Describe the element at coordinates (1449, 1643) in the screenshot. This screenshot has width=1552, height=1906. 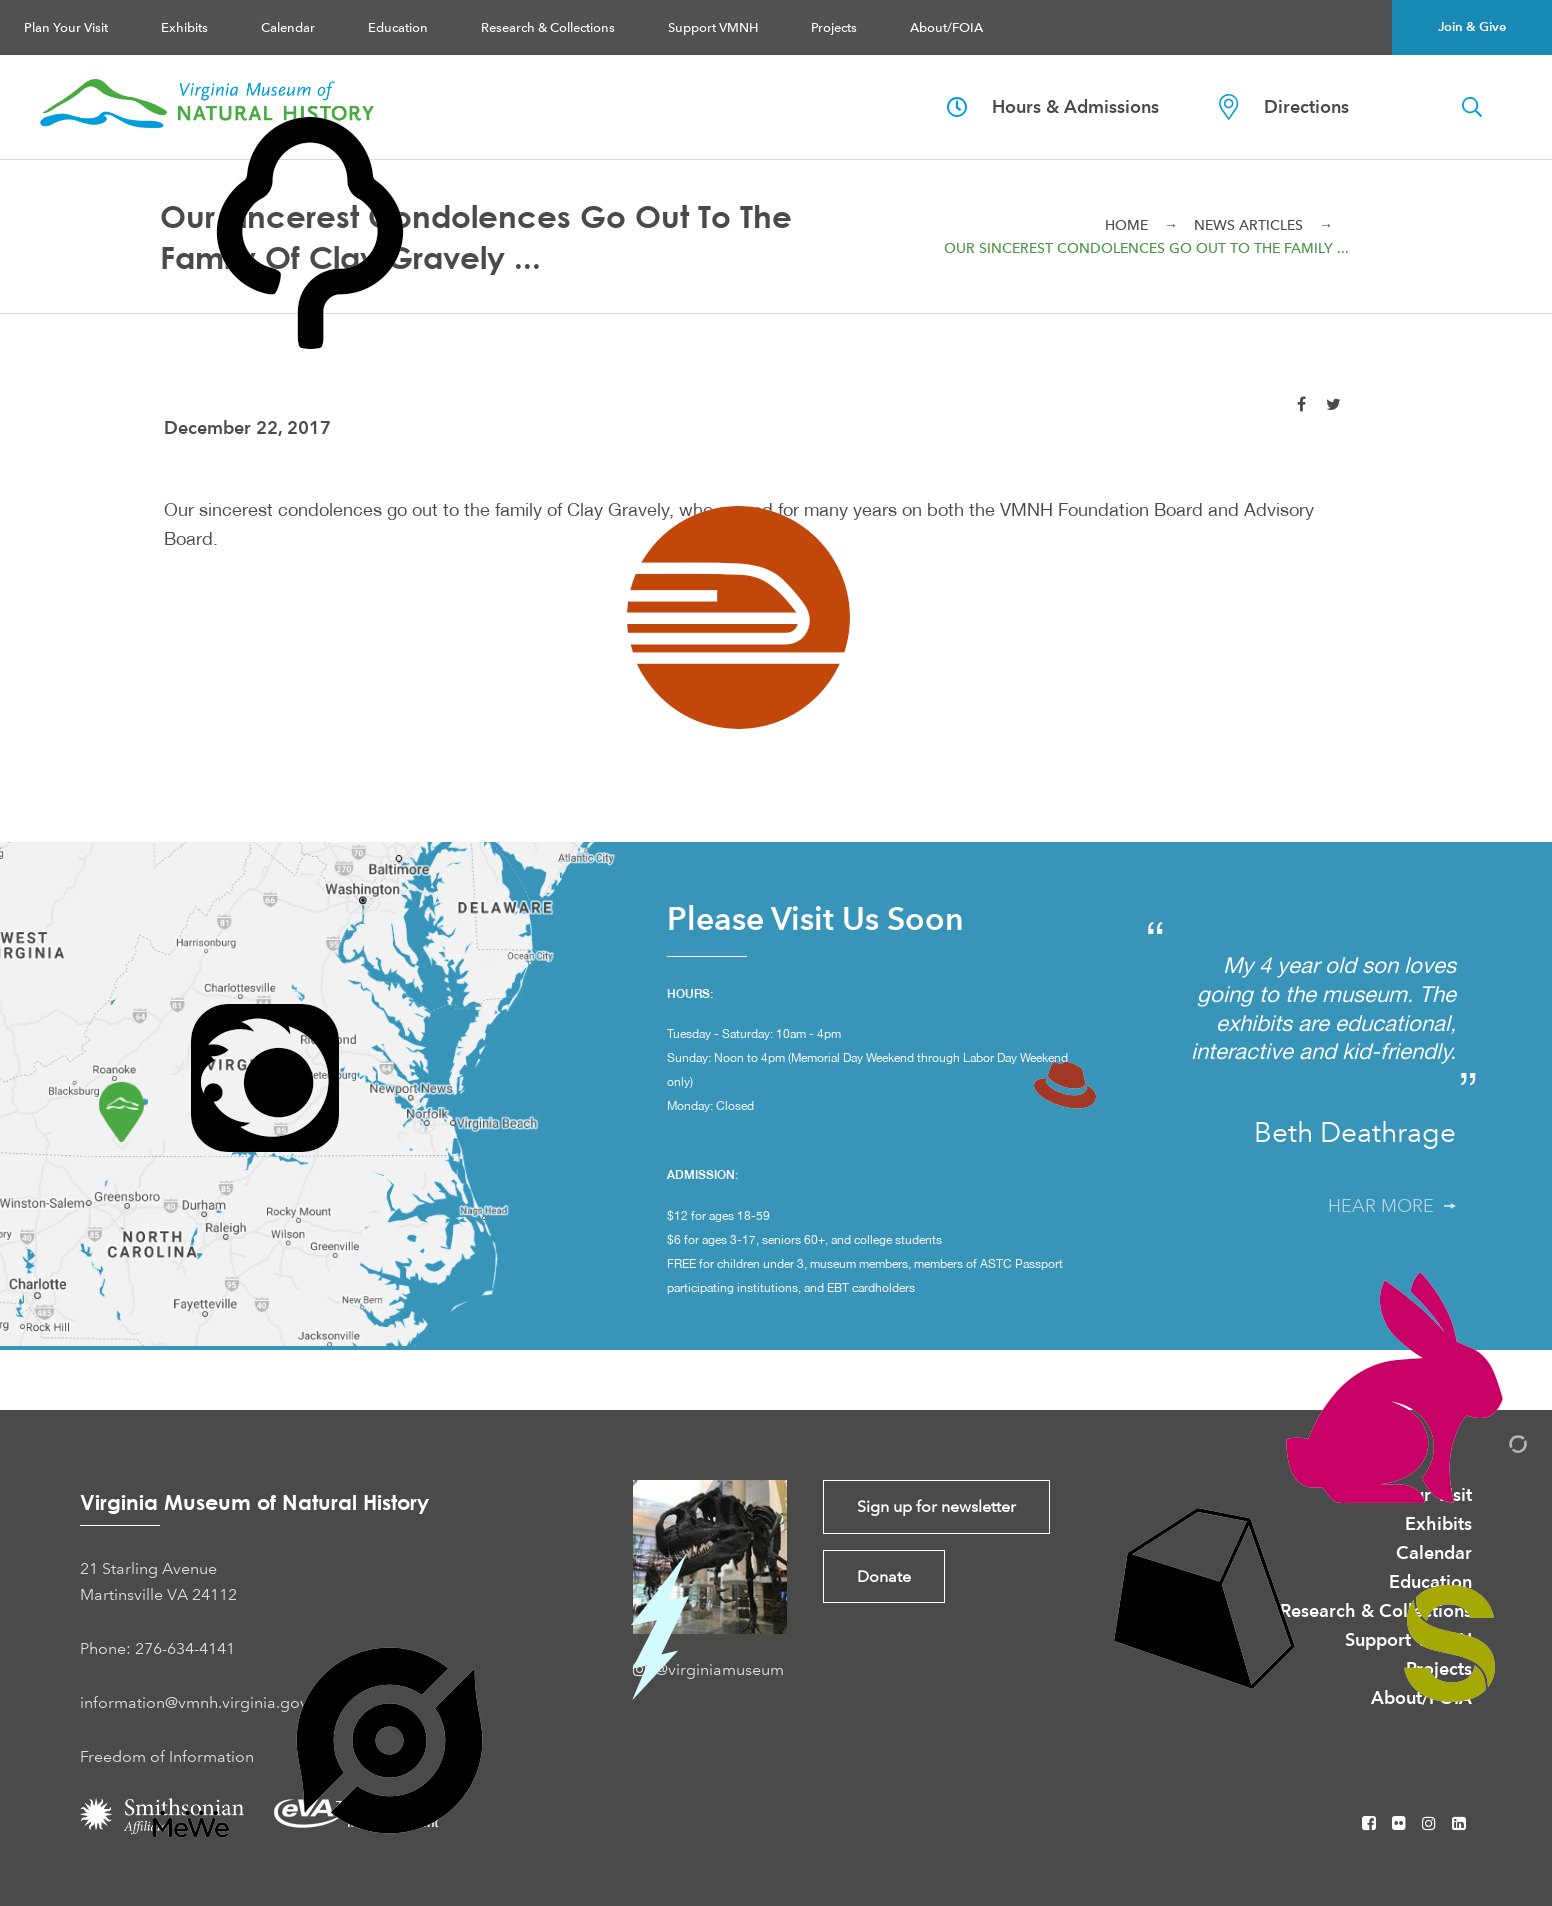
I see `navigate to Sanity CMS integration` at that location.